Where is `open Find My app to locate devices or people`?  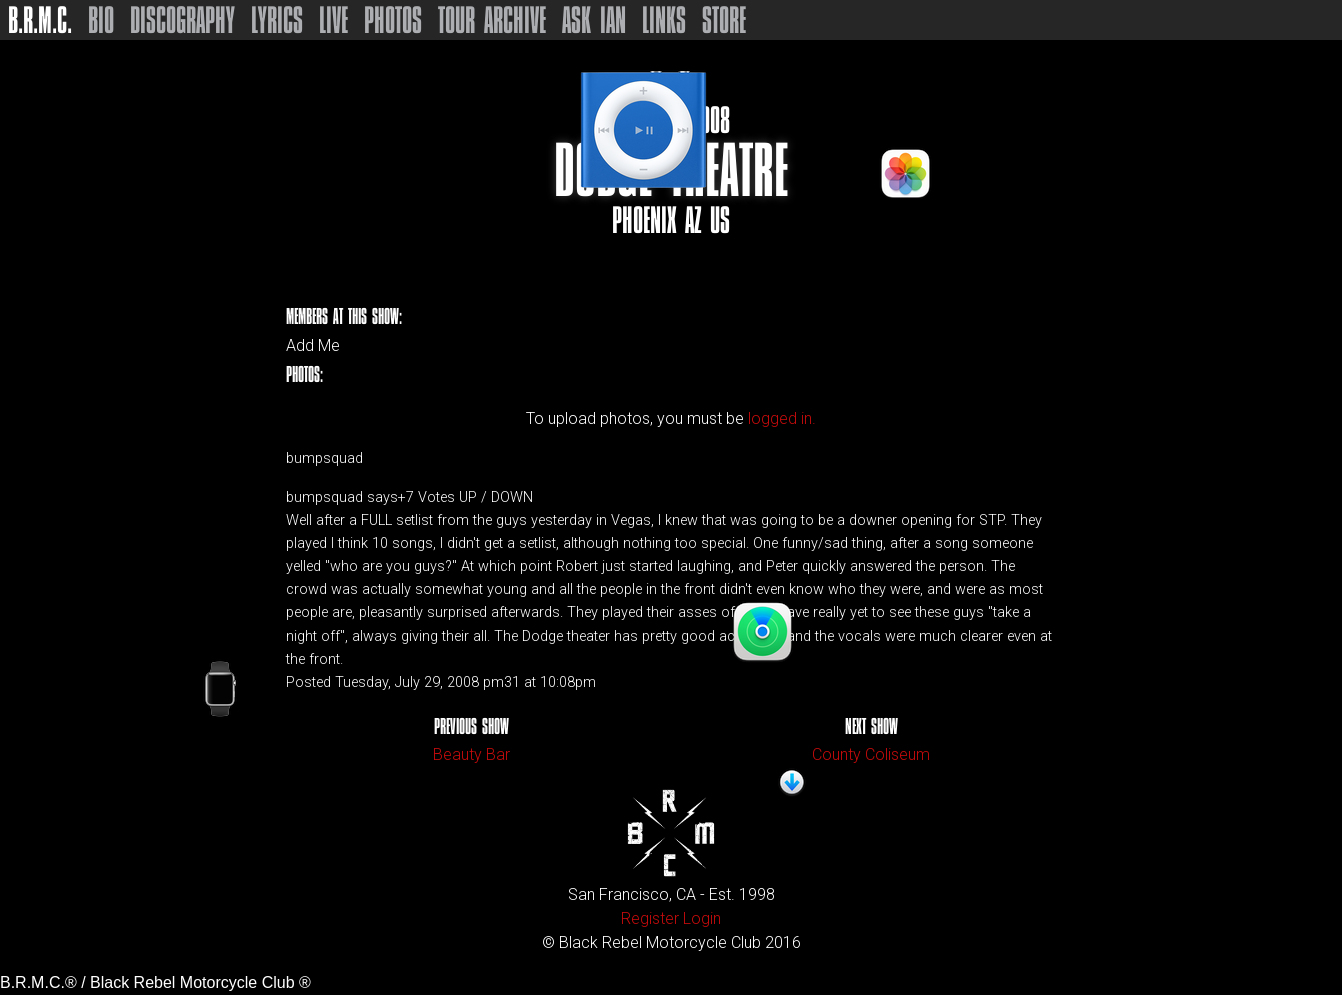 open Find My app to locate devices or people is located at coordinates (762, 631).